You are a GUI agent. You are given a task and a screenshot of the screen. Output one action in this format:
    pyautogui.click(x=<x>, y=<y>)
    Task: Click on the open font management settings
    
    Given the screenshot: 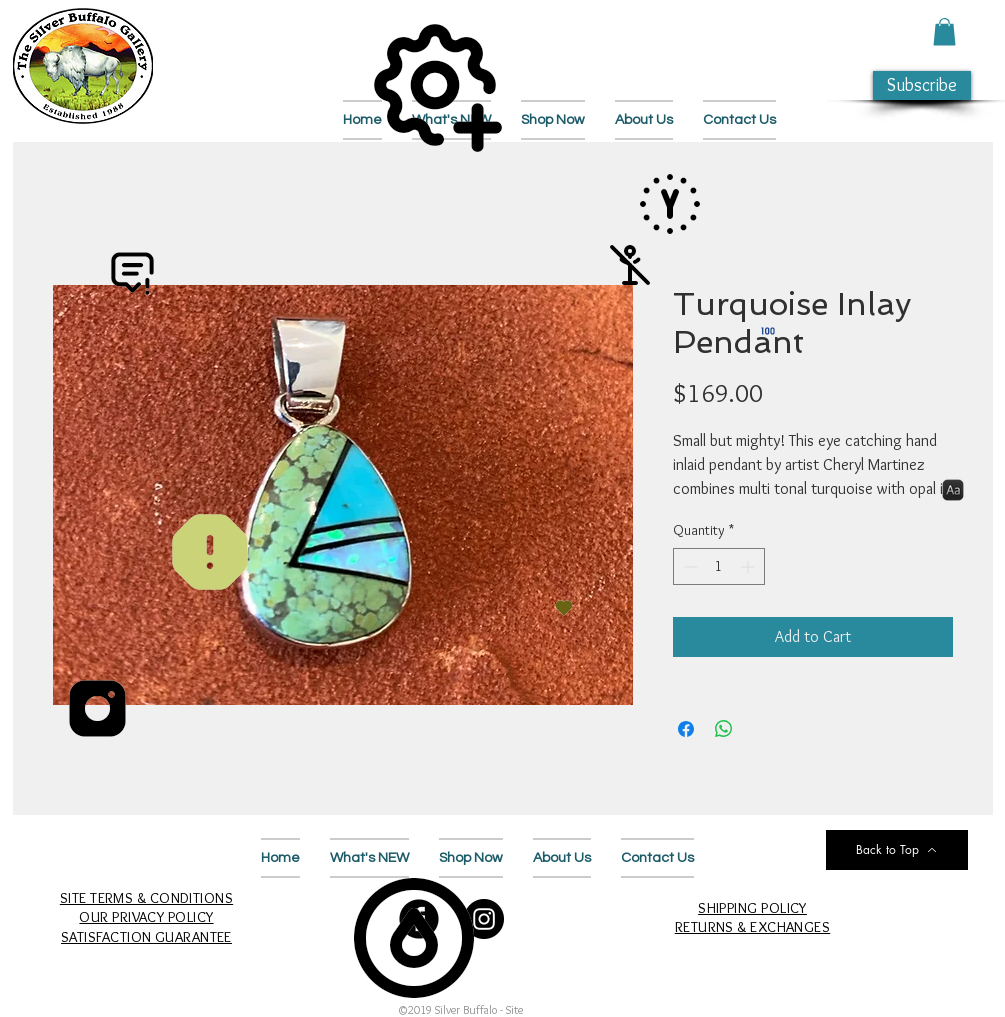 What is the action you would take?
    pyautogui.click(x=953, y=490)
    